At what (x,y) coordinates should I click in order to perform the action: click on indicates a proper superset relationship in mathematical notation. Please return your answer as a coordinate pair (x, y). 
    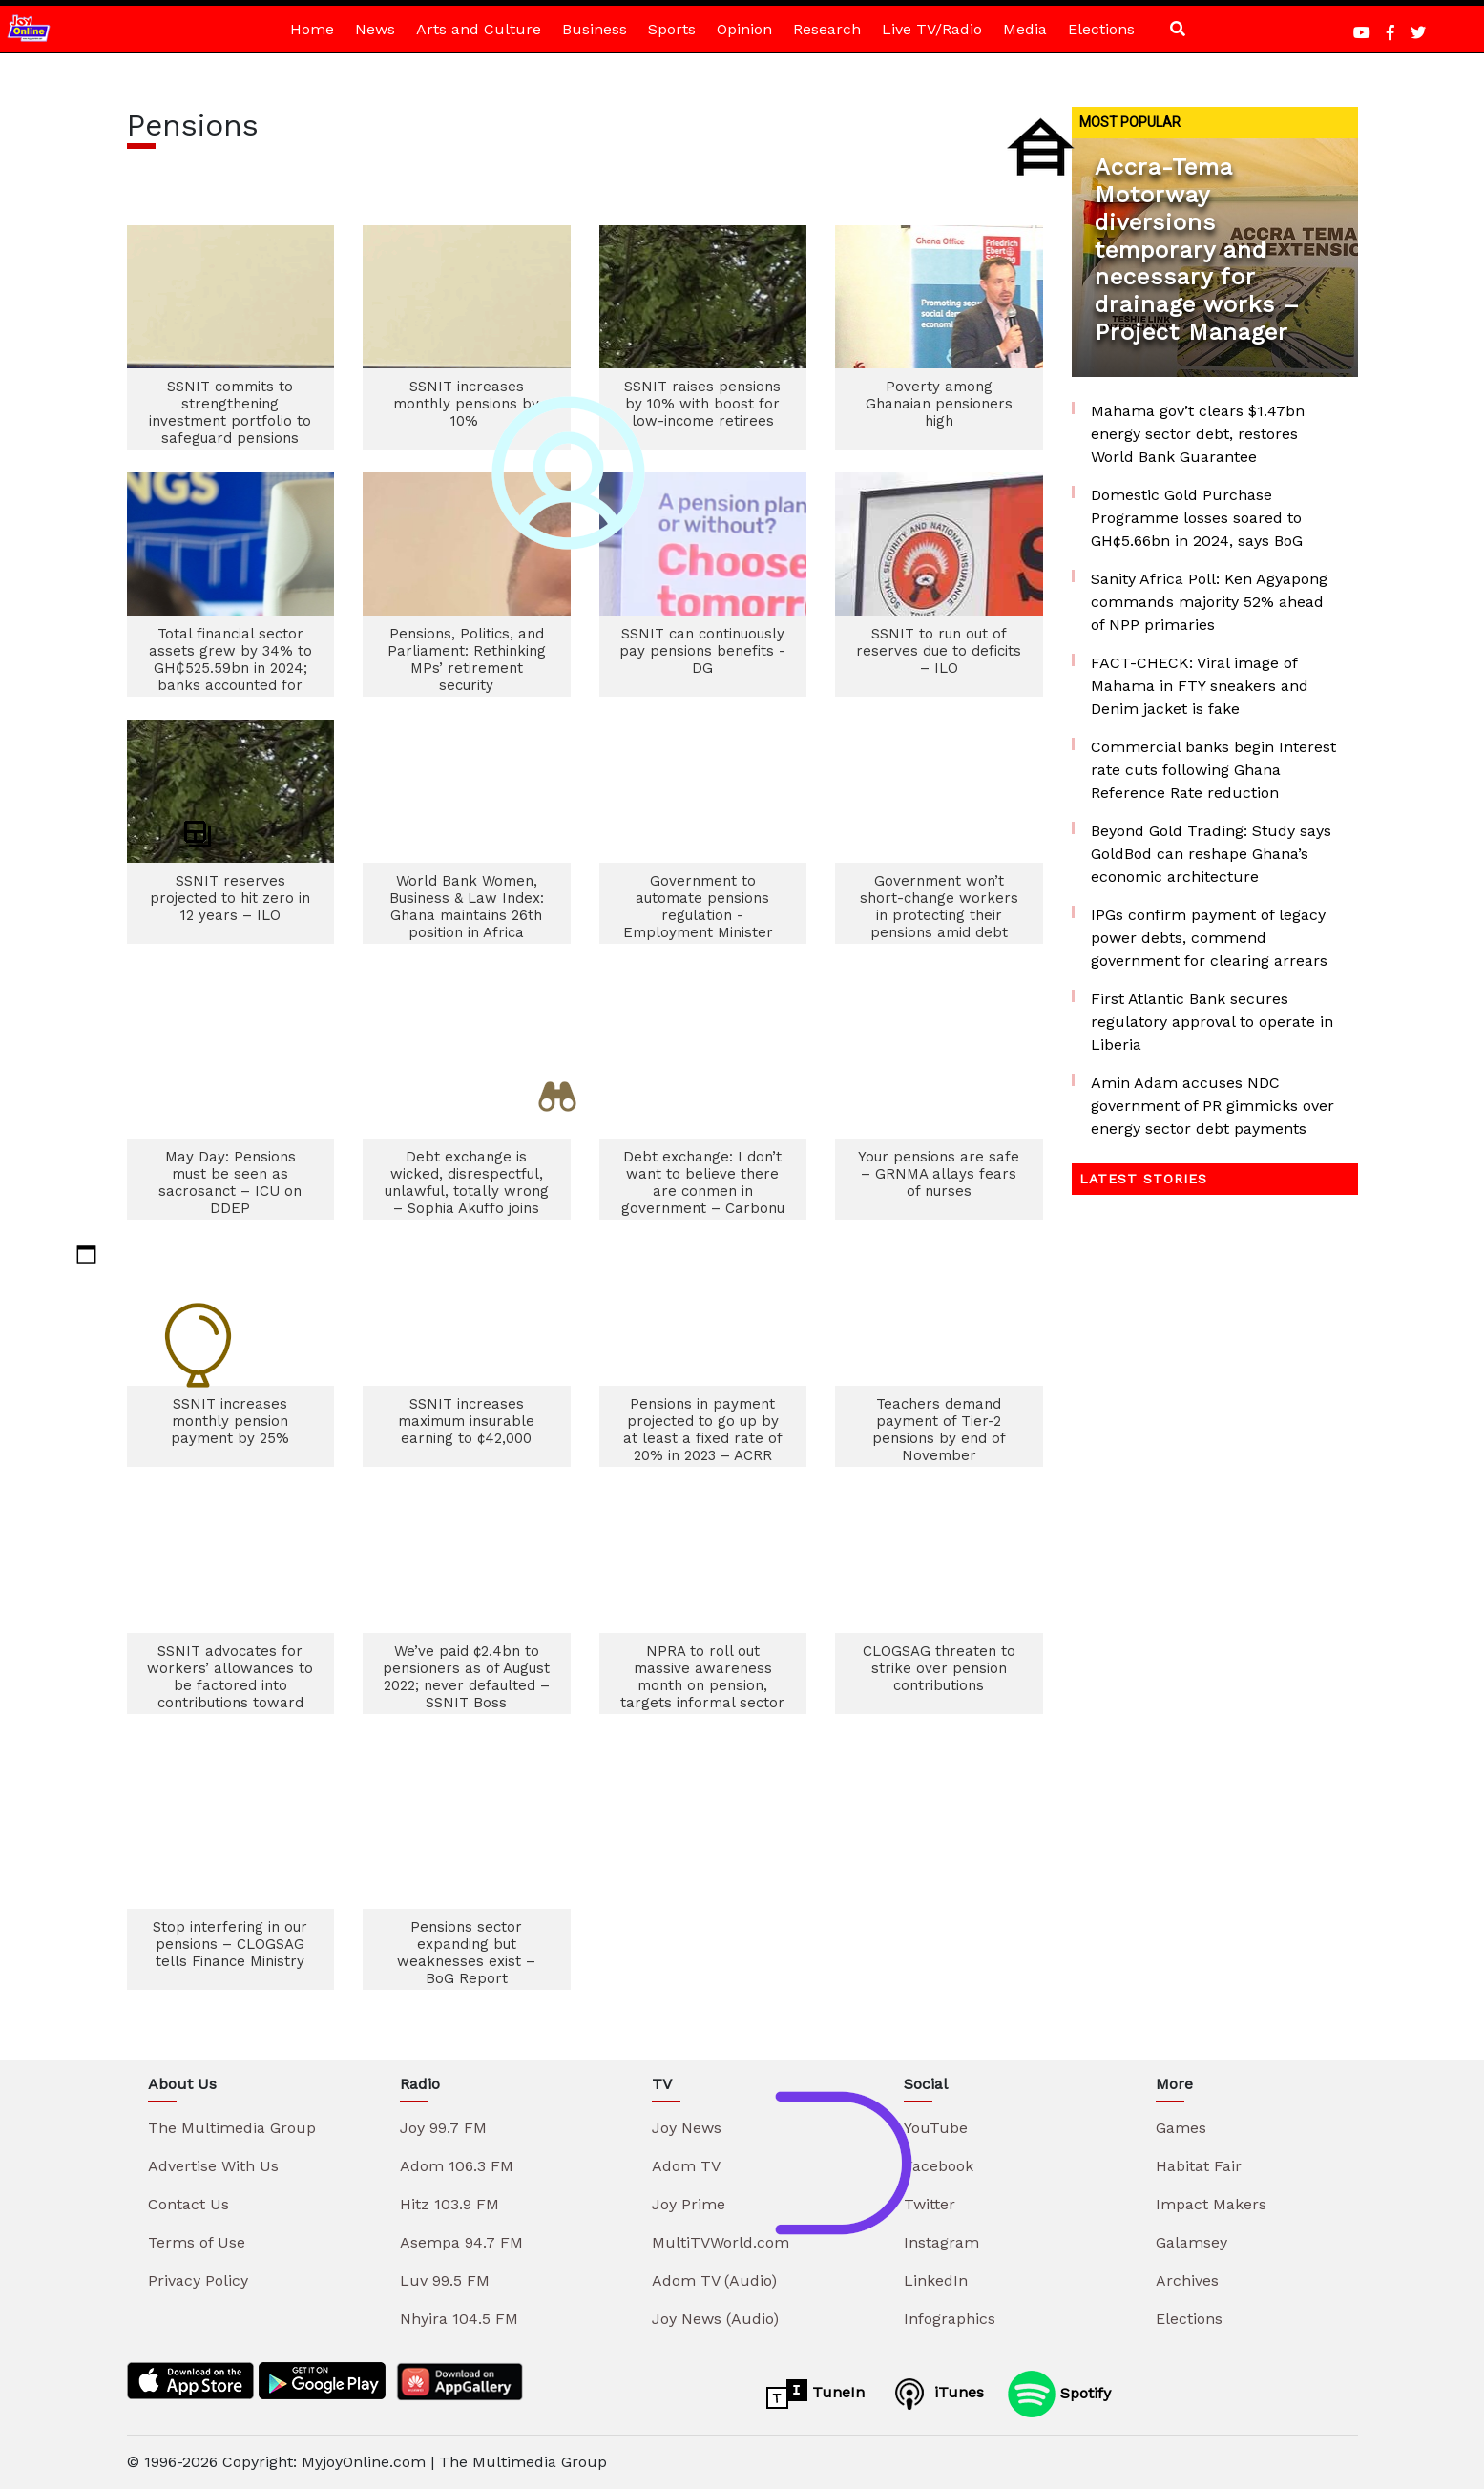
    Looking at the image, I should click on (833, 2163).